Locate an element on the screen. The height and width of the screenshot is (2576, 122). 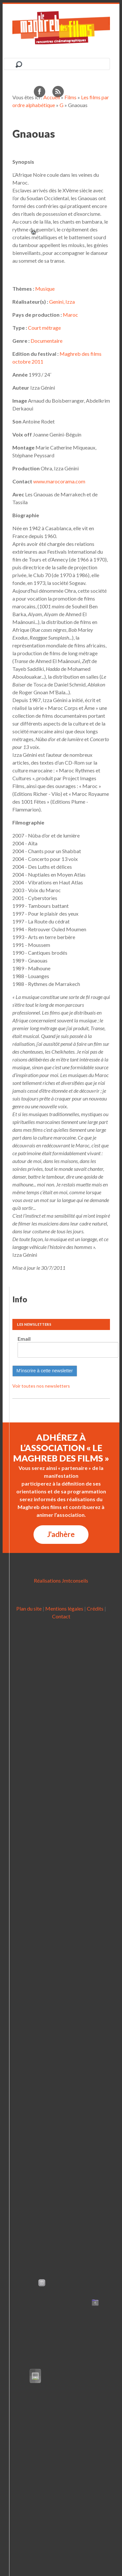
sega master system ROM file is located at coordinates (35, 2376).